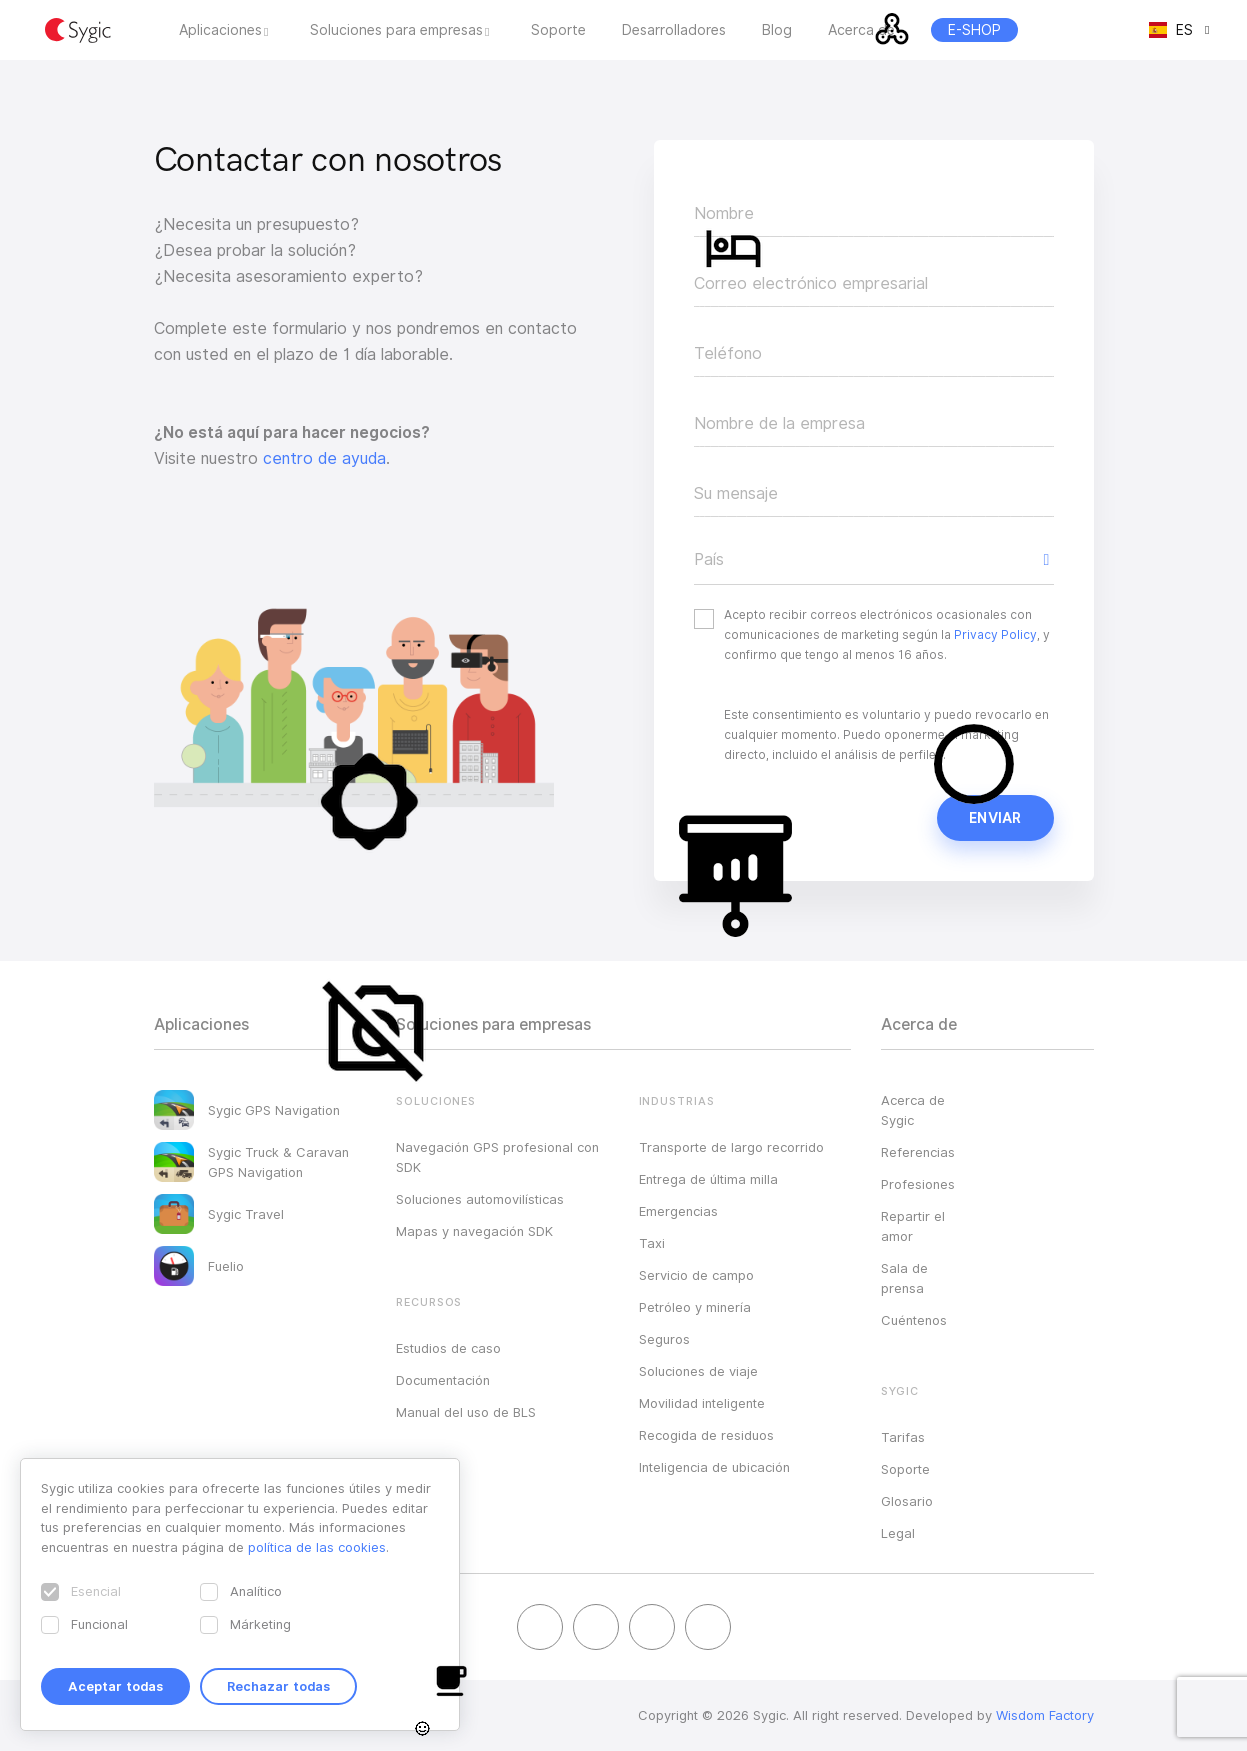 The image size is (1247, 1751). What do you see at coordinates (369, 801) in the screenshot?
I see `reduce screen brightness` at bounding box center [369, 801].